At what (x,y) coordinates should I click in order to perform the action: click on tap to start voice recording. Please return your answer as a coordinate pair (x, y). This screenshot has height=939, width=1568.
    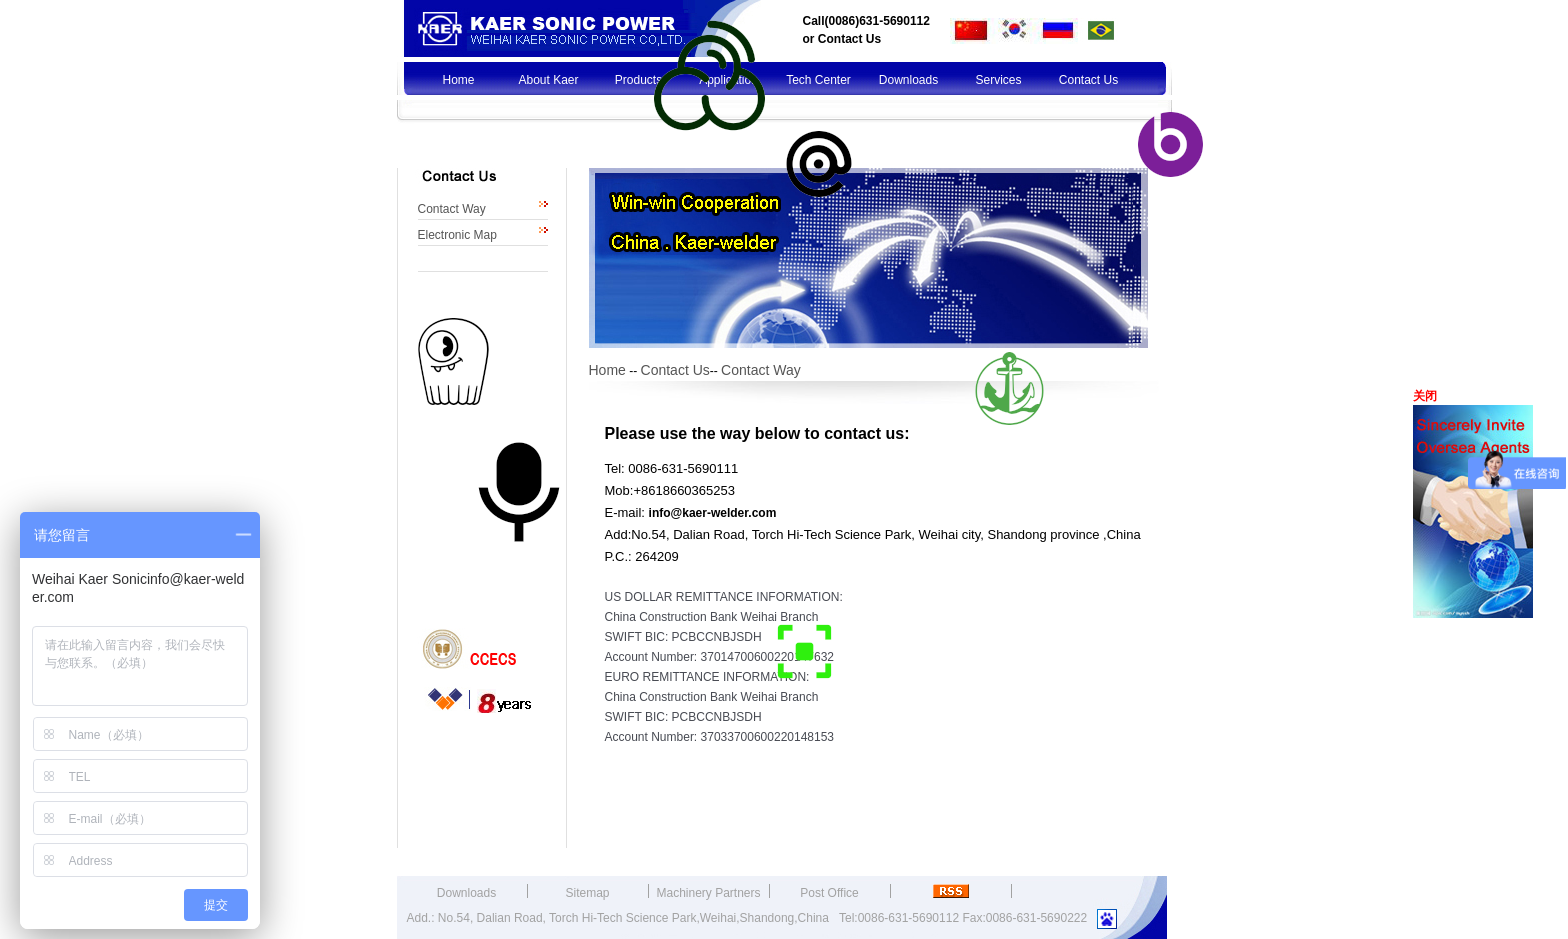
    Looking at the image, I should click on (519, 492).